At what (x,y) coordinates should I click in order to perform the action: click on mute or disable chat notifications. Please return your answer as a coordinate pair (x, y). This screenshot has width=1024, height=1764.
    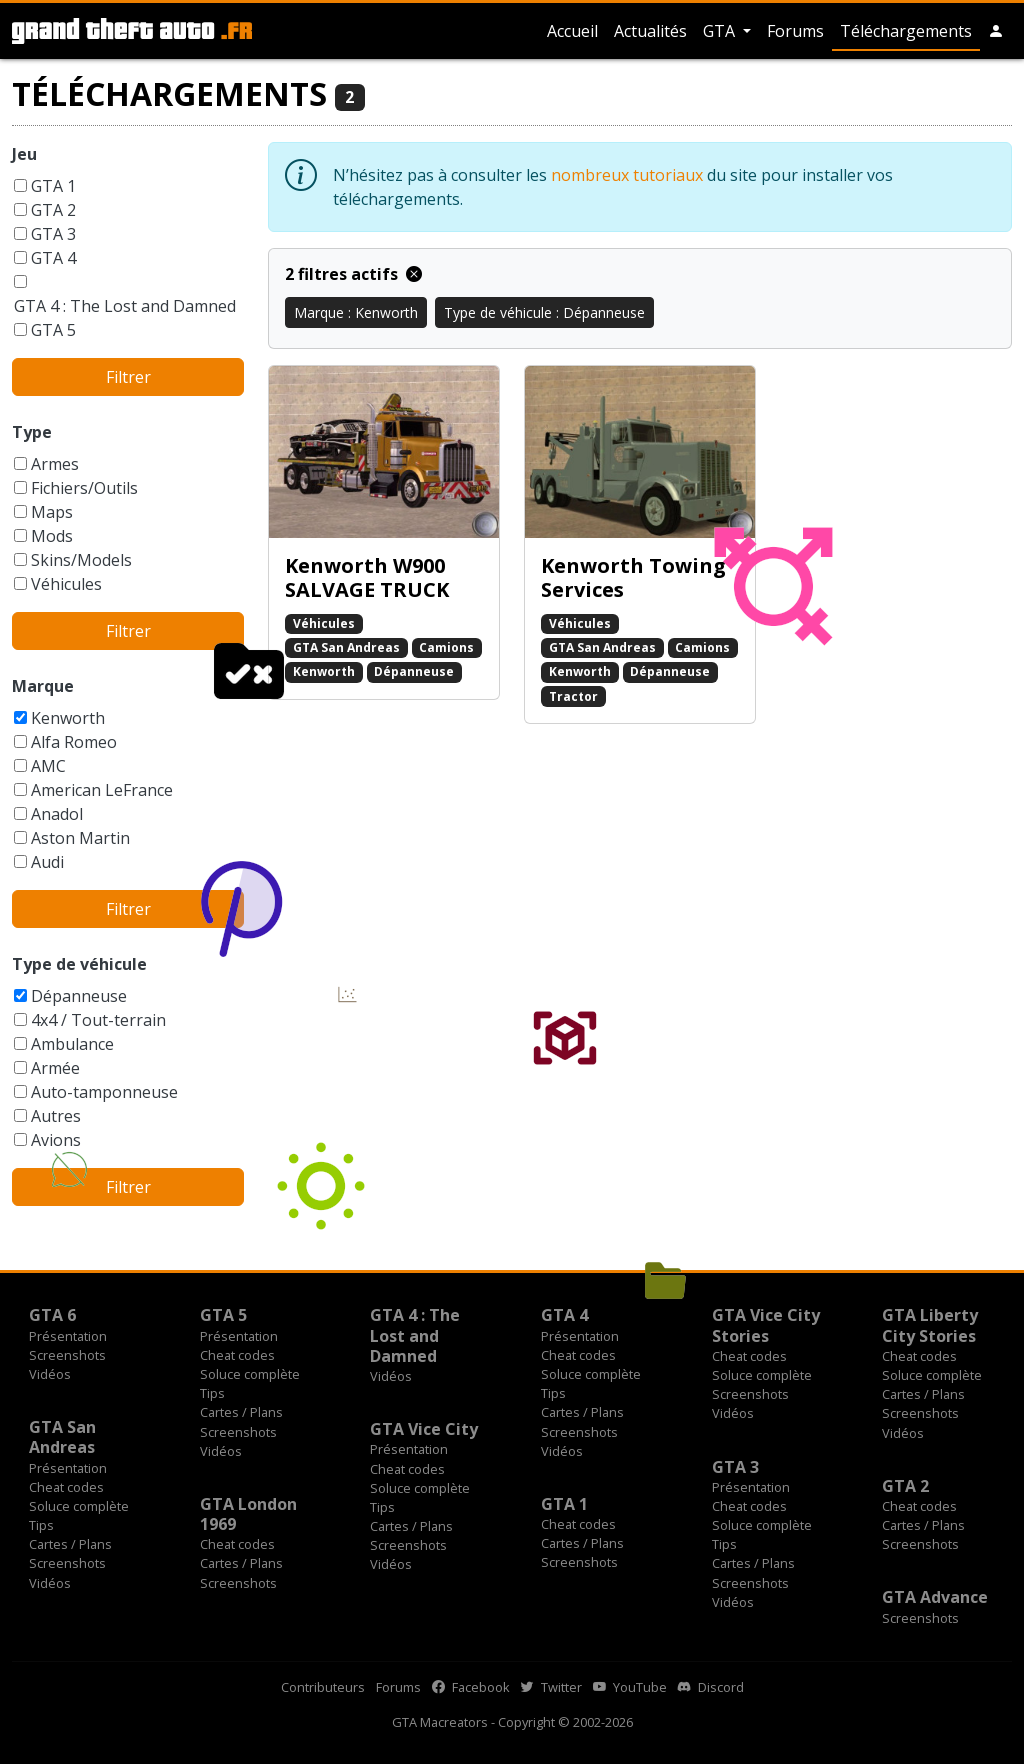
    Looking at the image, I should click on (69, 1169).